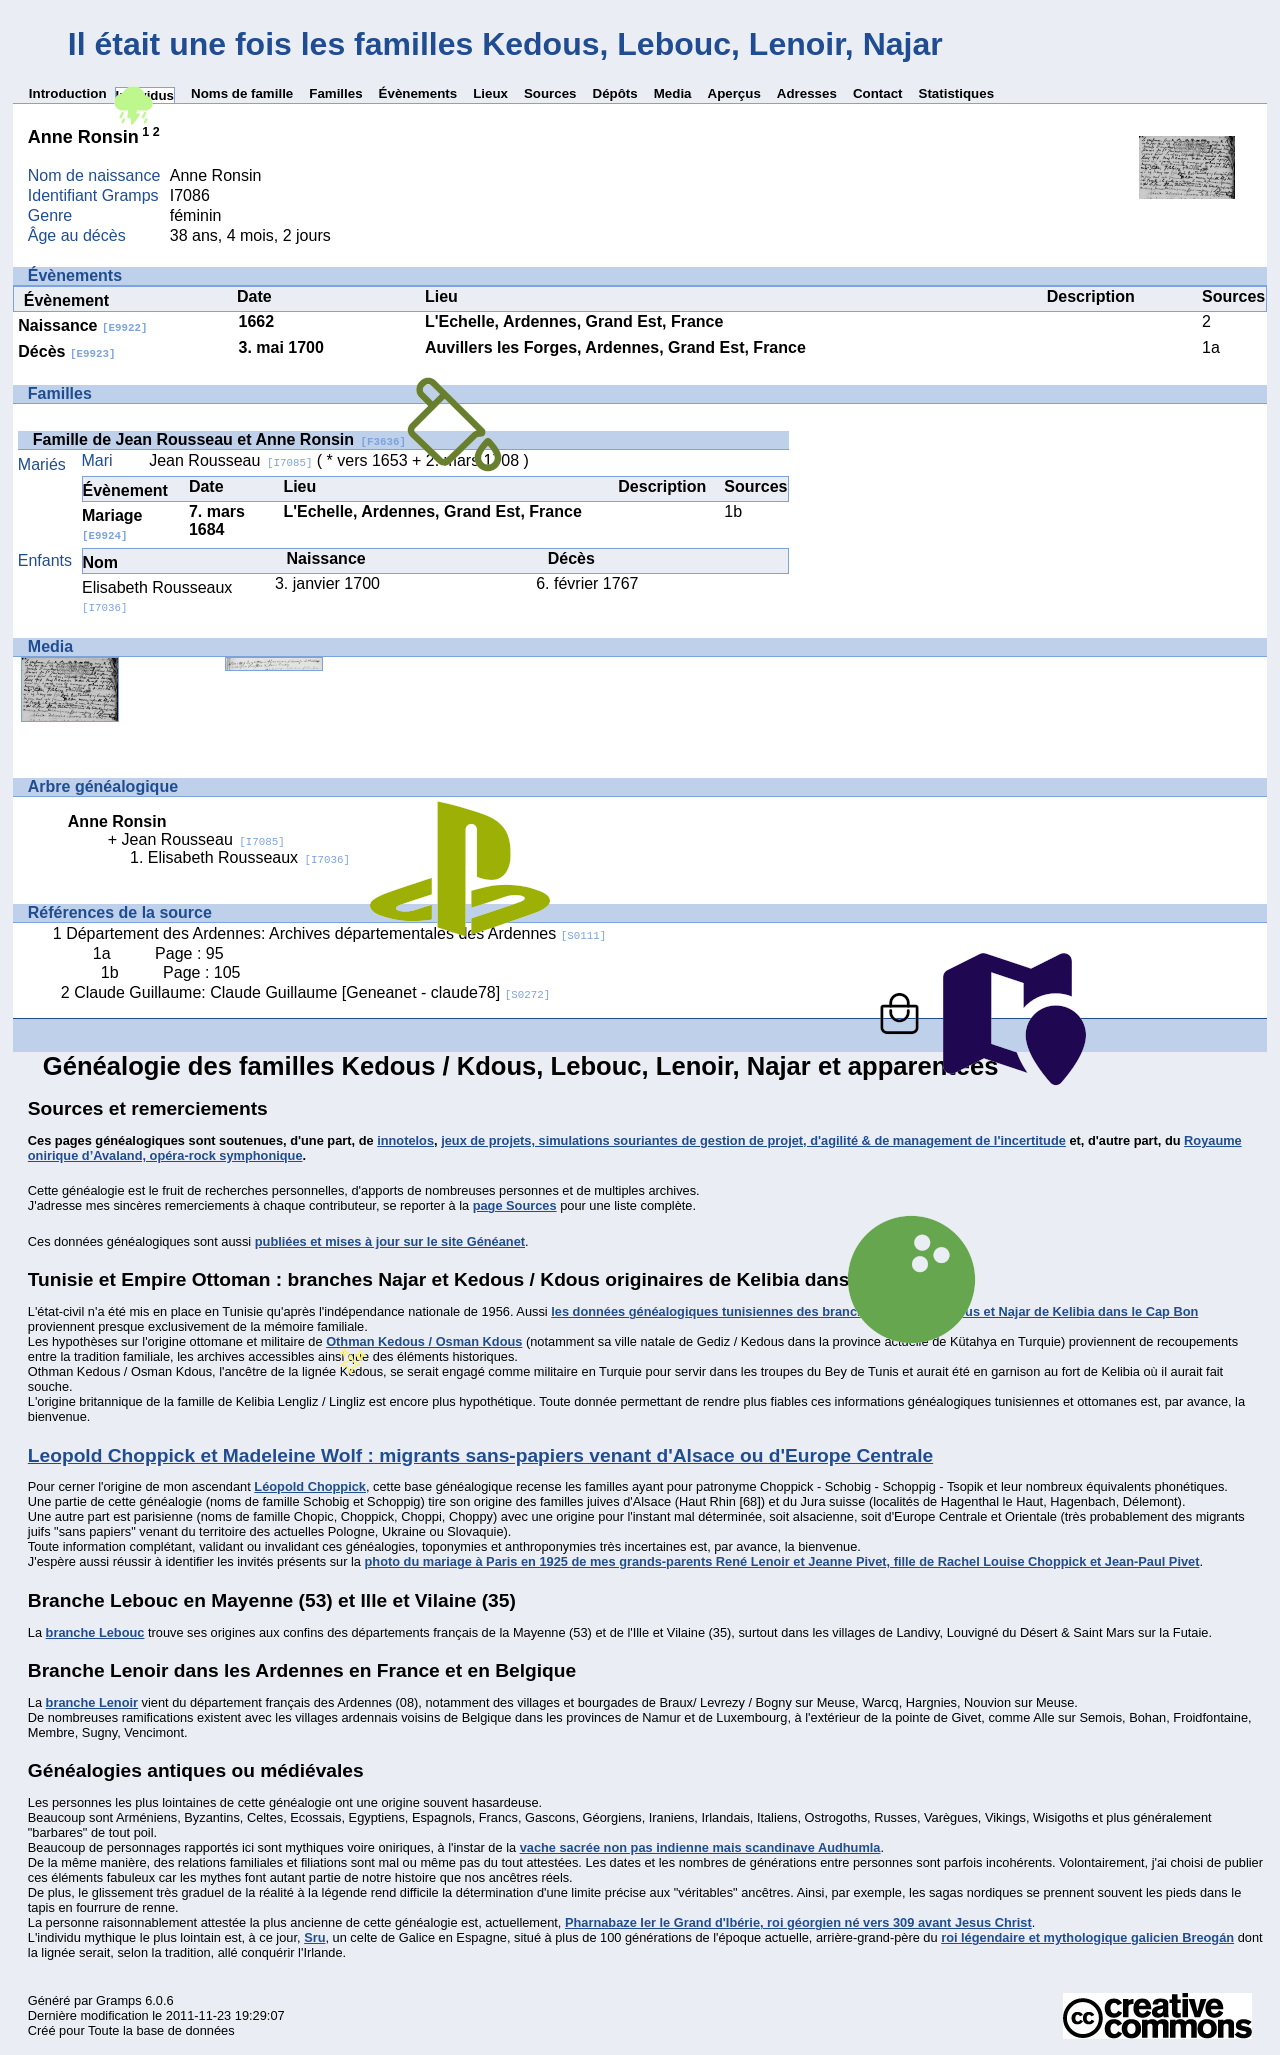  What do you see at coordinates (1007, 1013) in the screenshot?
I see `view map with marked location` at bounding box center [1007, 1013].